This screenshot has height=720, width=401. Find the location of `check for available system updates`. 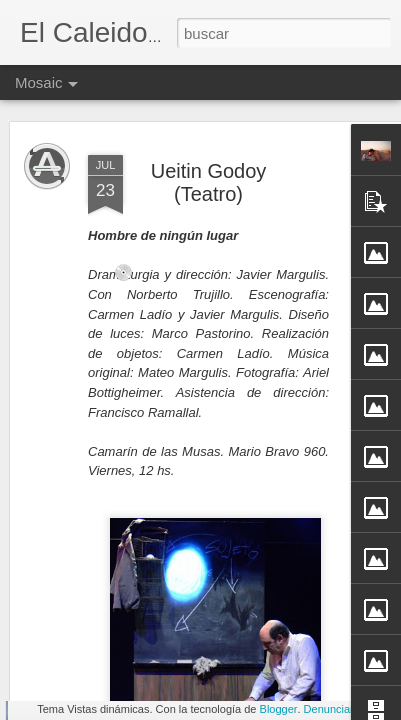

check for available system updates is located at coordinates (47, 166).